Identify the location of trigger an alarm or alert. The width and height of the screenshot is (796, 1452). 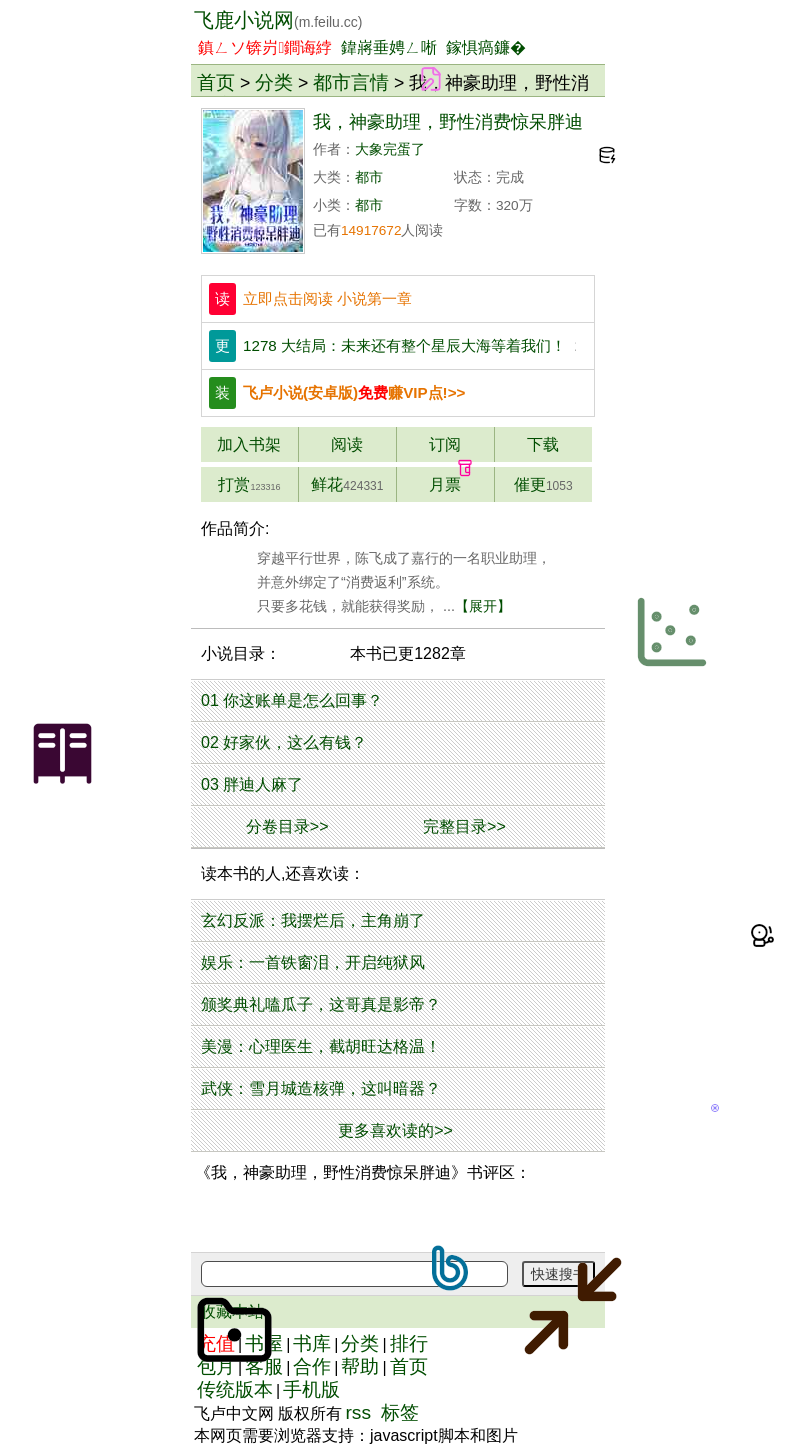
(762, 935).